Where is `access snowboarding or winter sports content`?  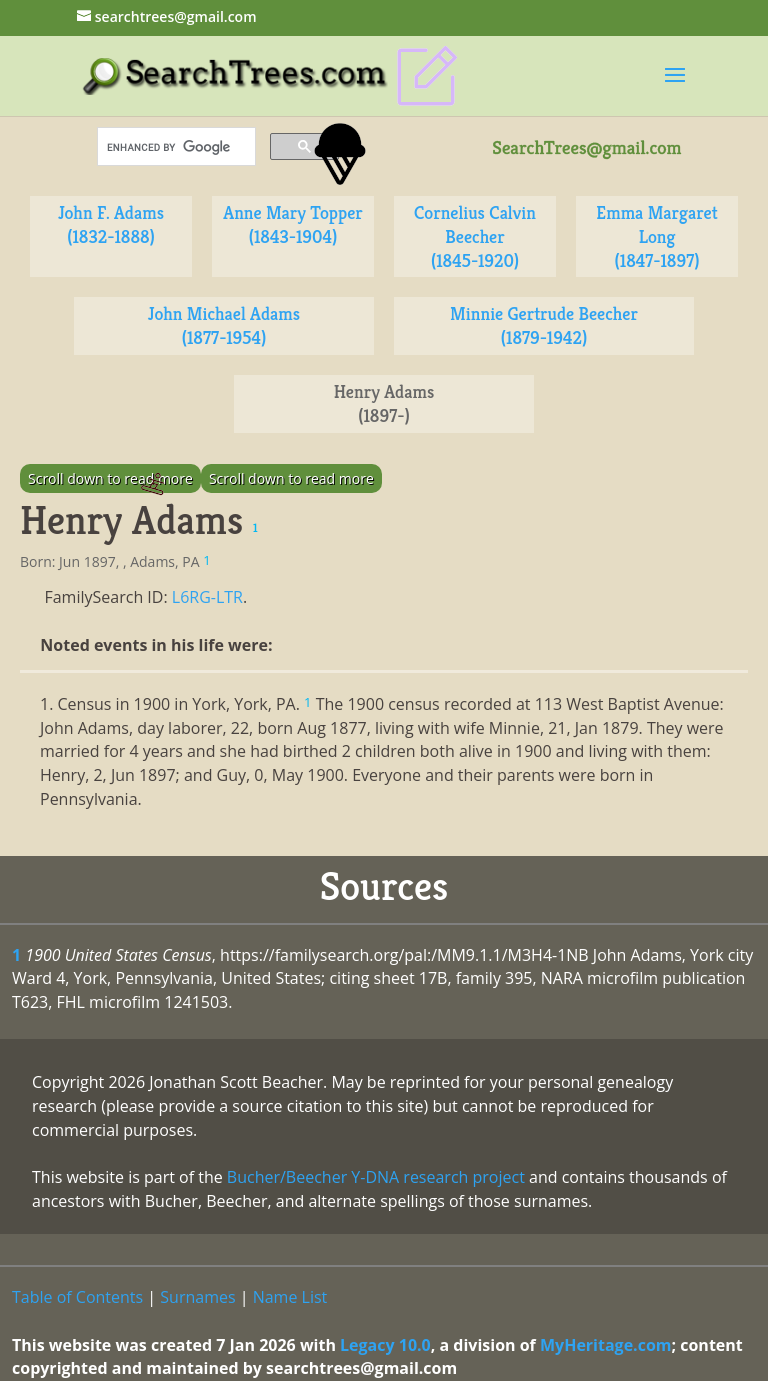
access snowboarding or winter sports content is located at coordinates (154, 484).